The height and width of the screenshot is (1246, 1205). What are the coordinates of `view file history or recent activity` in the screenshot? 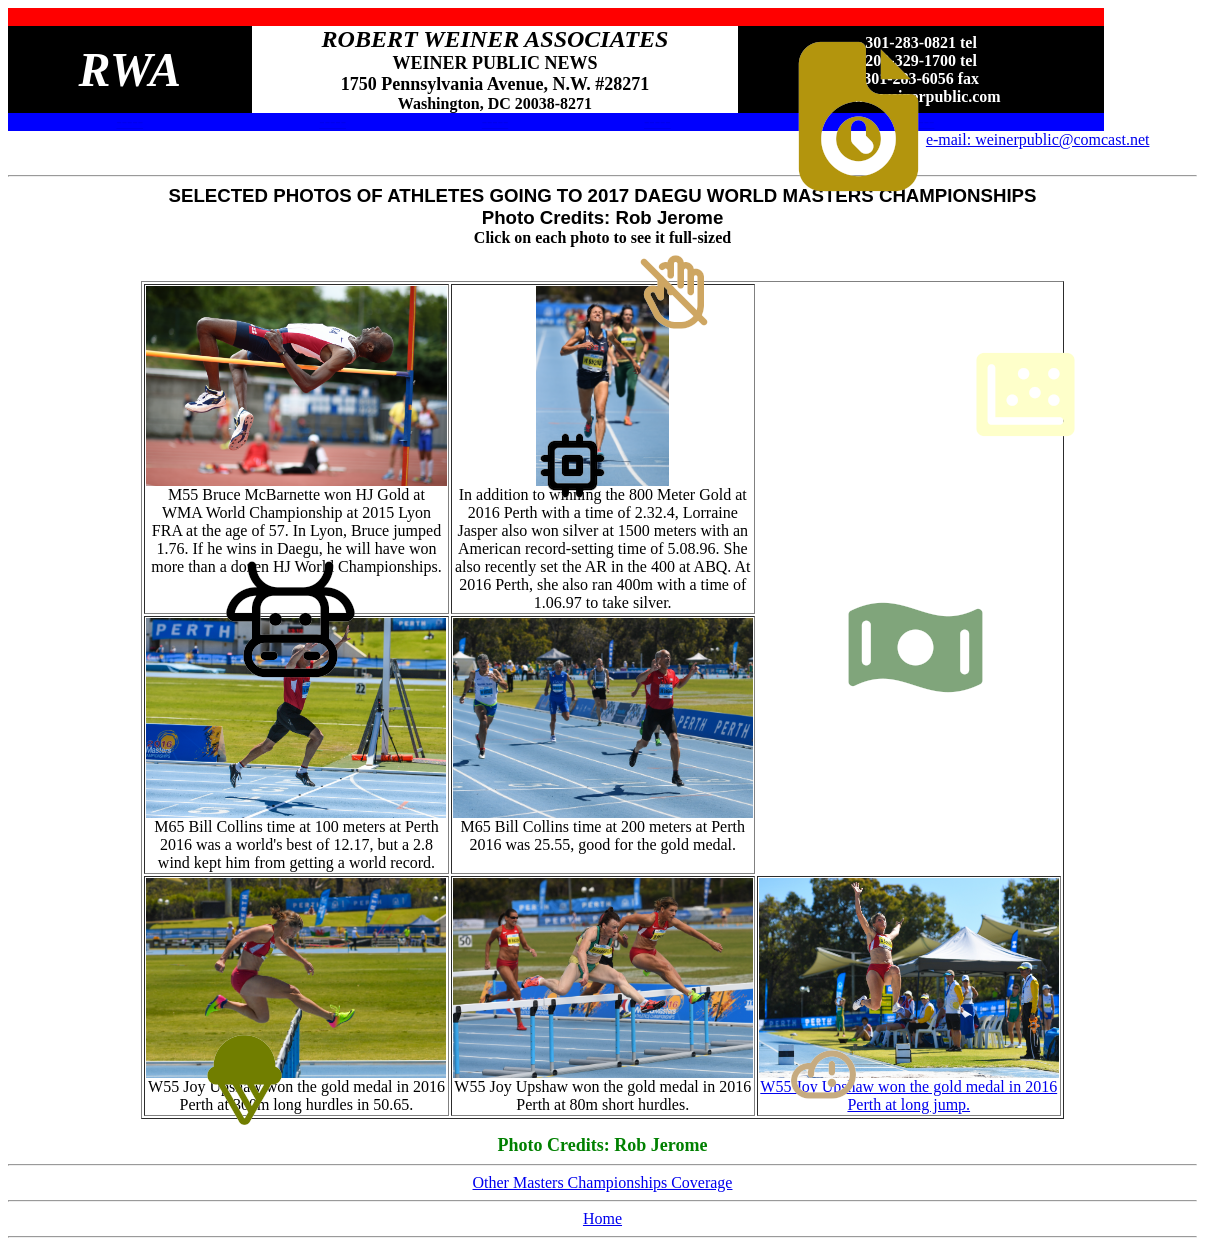 It's located at (858, 116).